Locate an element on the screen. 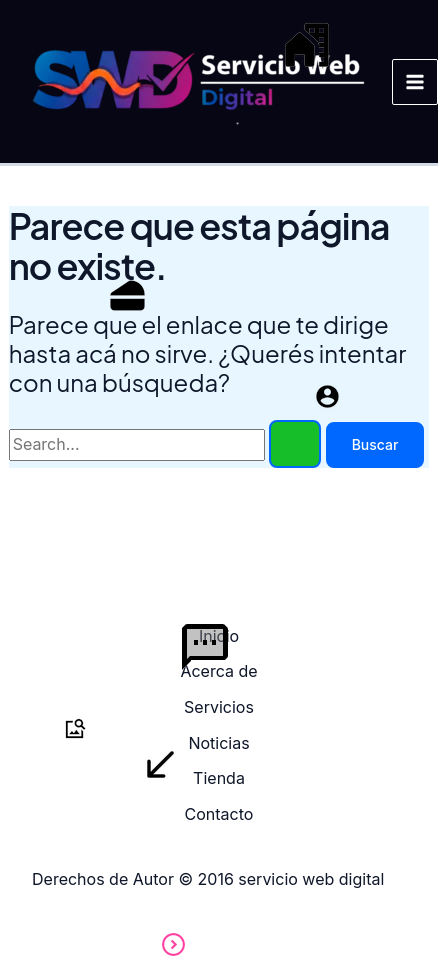 The image size is (438, 966). switch between home and work locations is located at coordinates (307, 45).